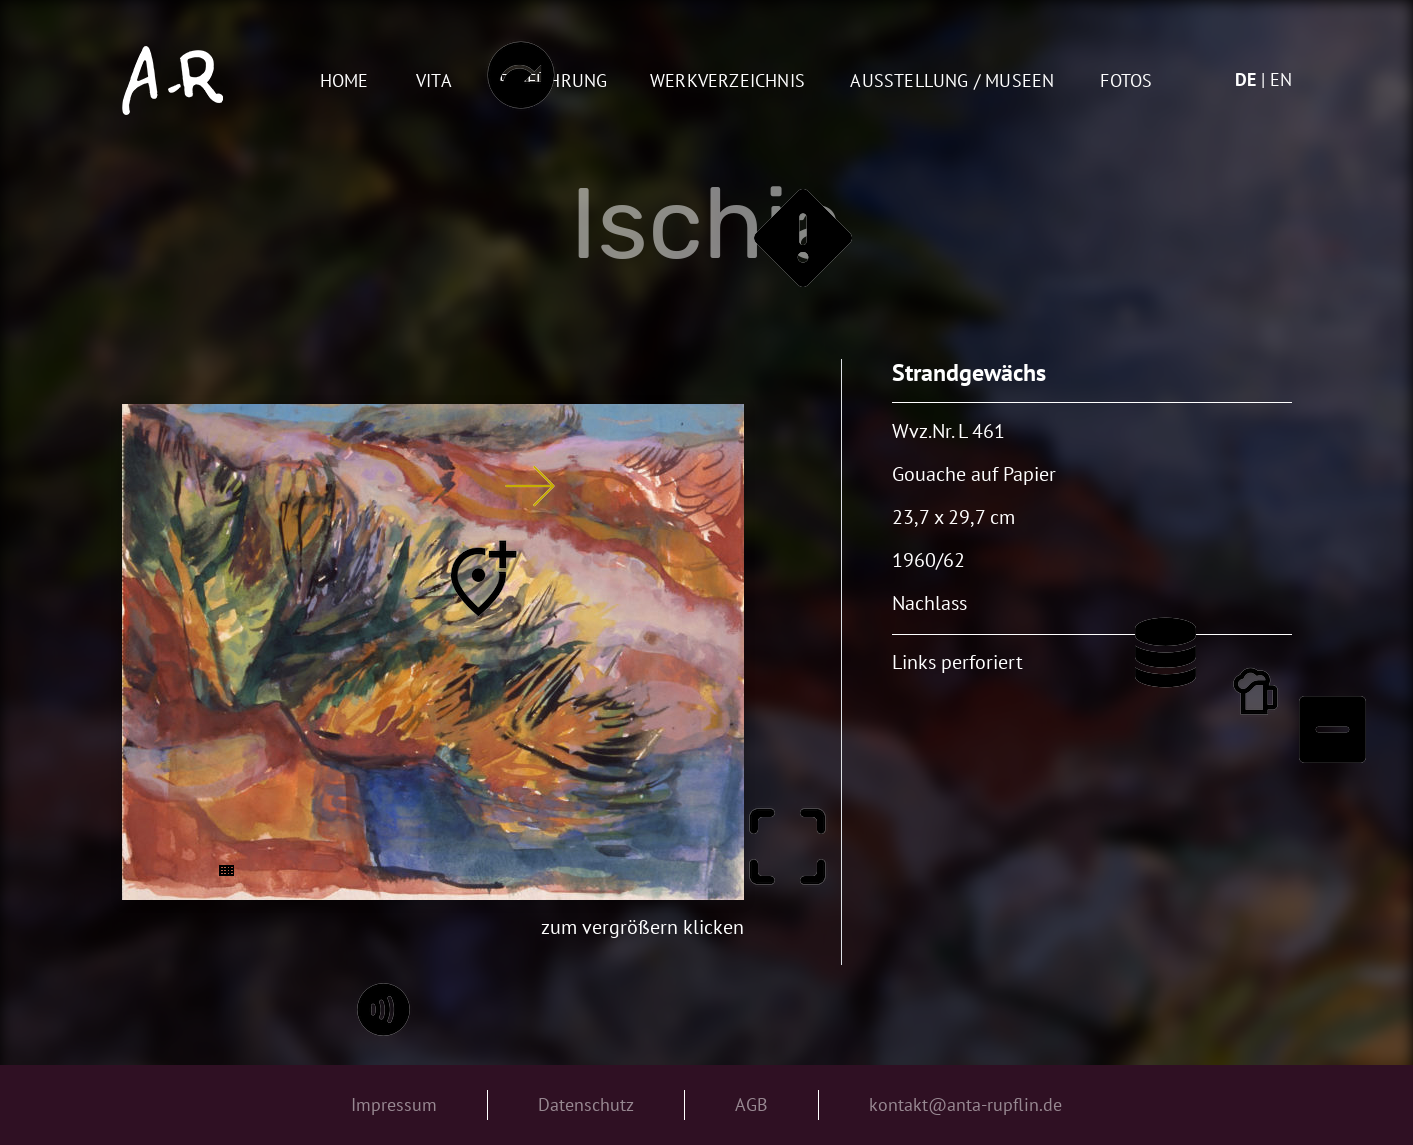  What do you see at coordinates (383, 1009) in the screenshot?
I see `tap to pay with contactless payment` at bounding box center [383, 1009].